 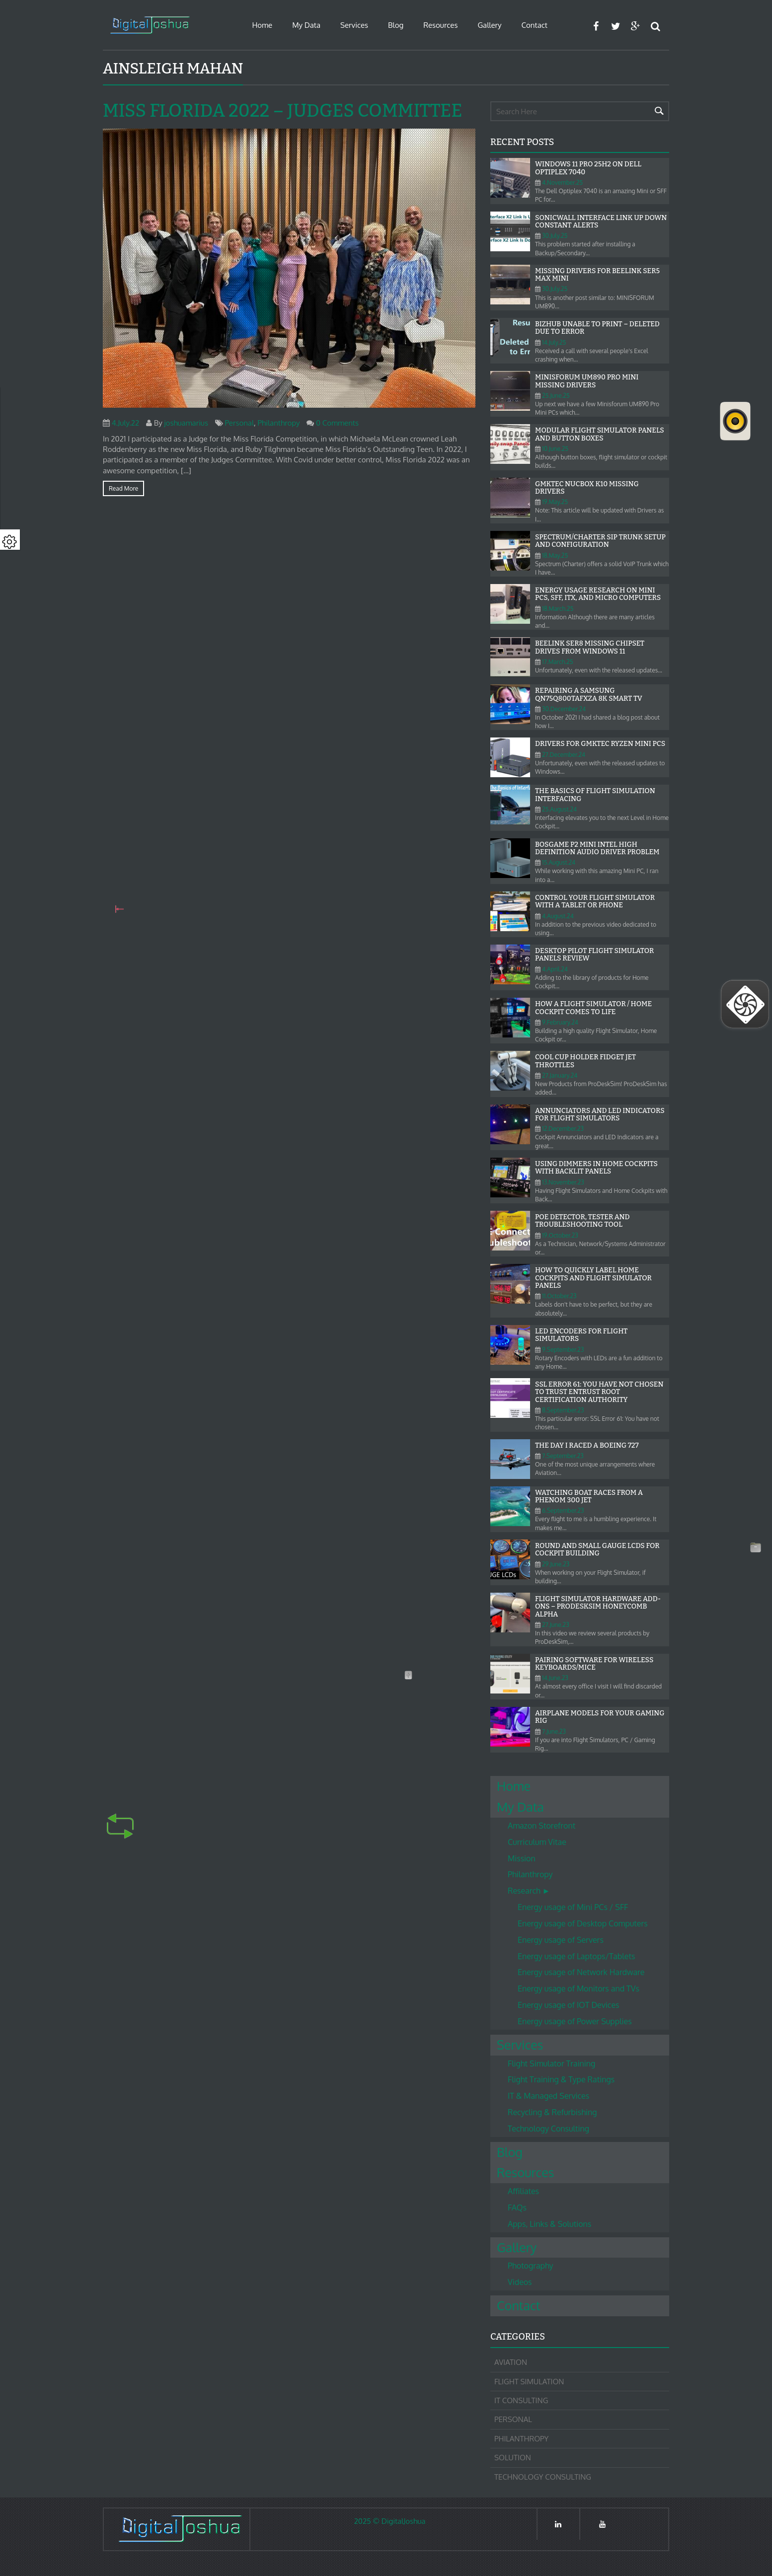 What do you see at coordinates (756, 1547) in the screenshot?
I see `open the file manager application` at bounding box center [756, 1547].